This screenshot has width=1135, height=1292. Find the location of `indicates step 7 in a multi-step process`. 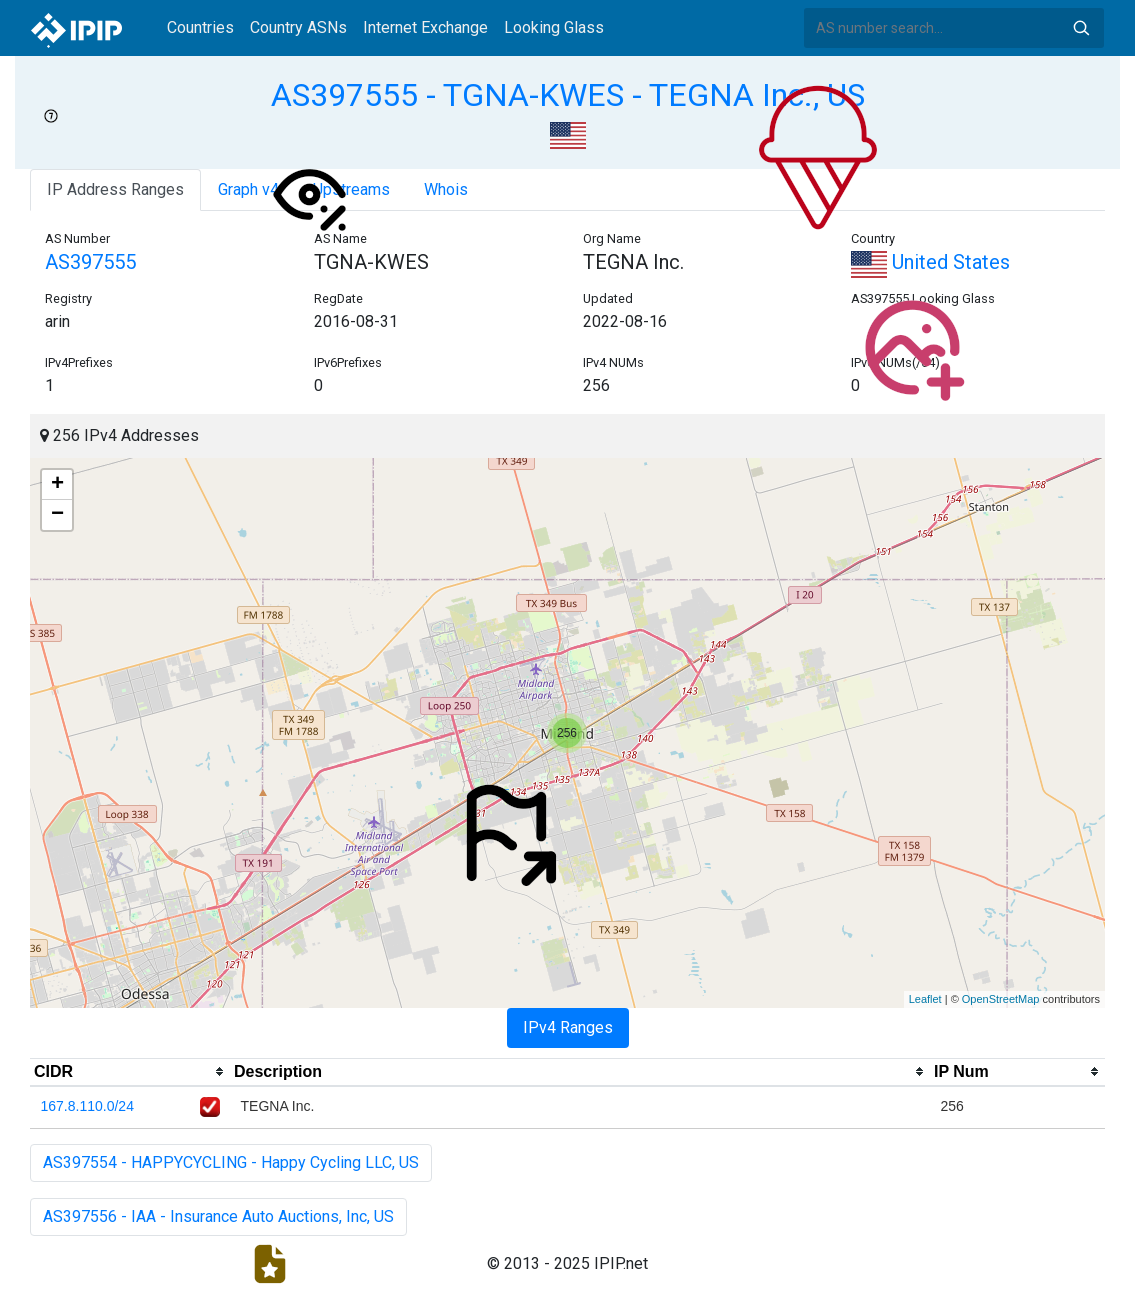

indicates step 7 in a multi-step process is located at coordinates (51, 116).